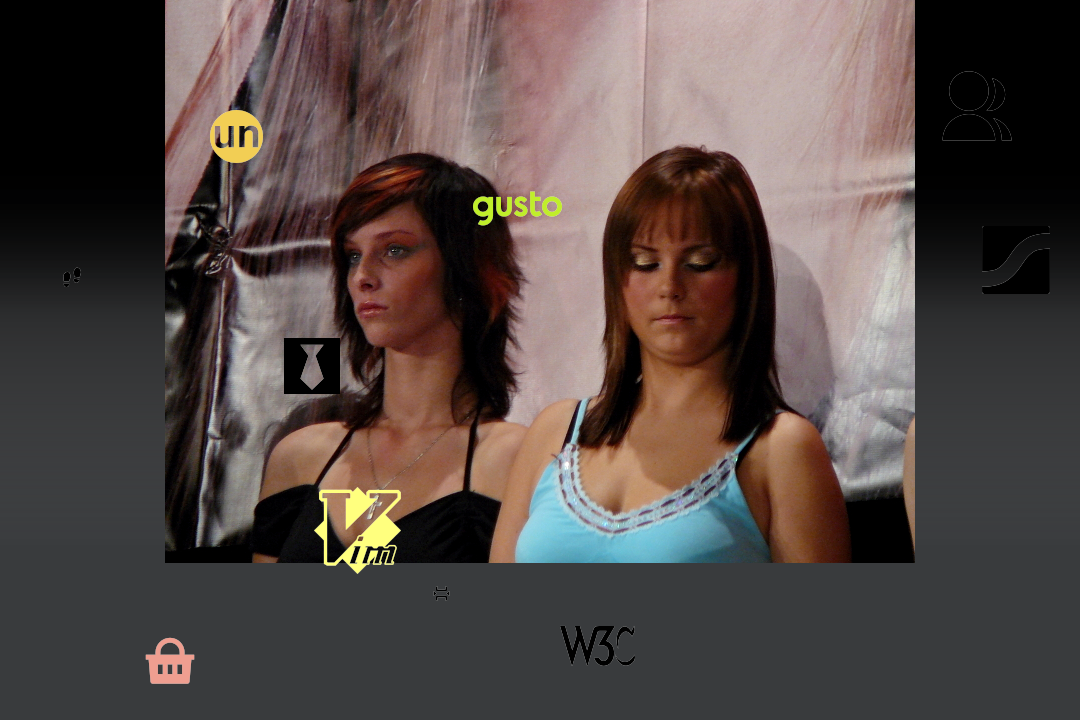 Image resolution: width=1080 pixels, height=720 pixels. What do you see at coordinates (71, 277) in the screenshot?
I see `view your walking route or path history` at bounding box center [71, 277].